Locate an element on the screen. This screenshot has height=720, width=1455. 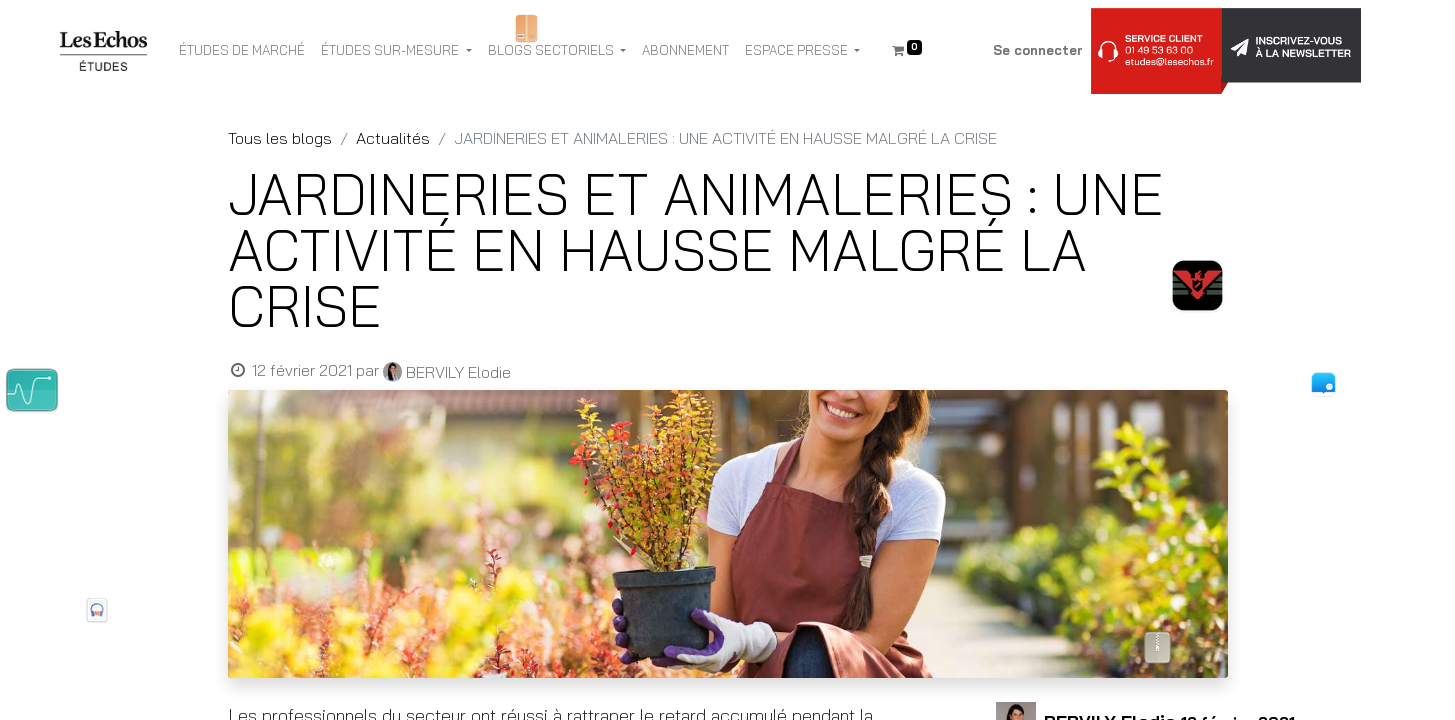
open or install a debian software package is located at coordinates (526, 28).